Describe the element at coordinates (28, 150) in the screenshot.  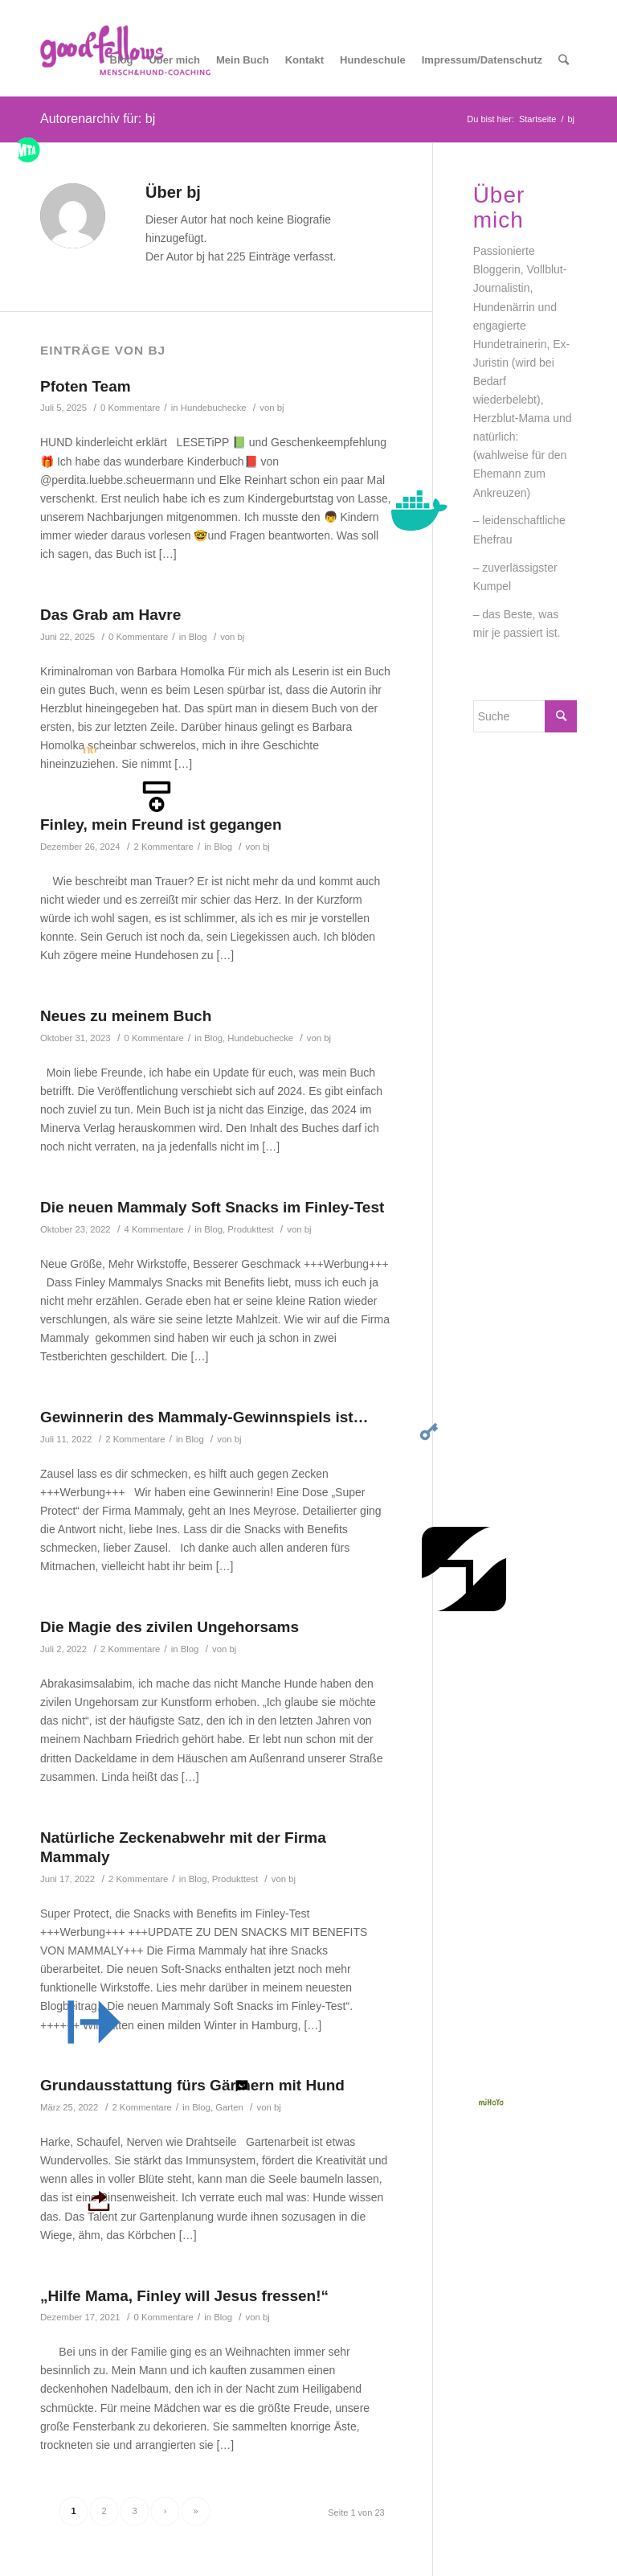
I see `Metropolitan Transportation Authority (MTA) logo` at that location.